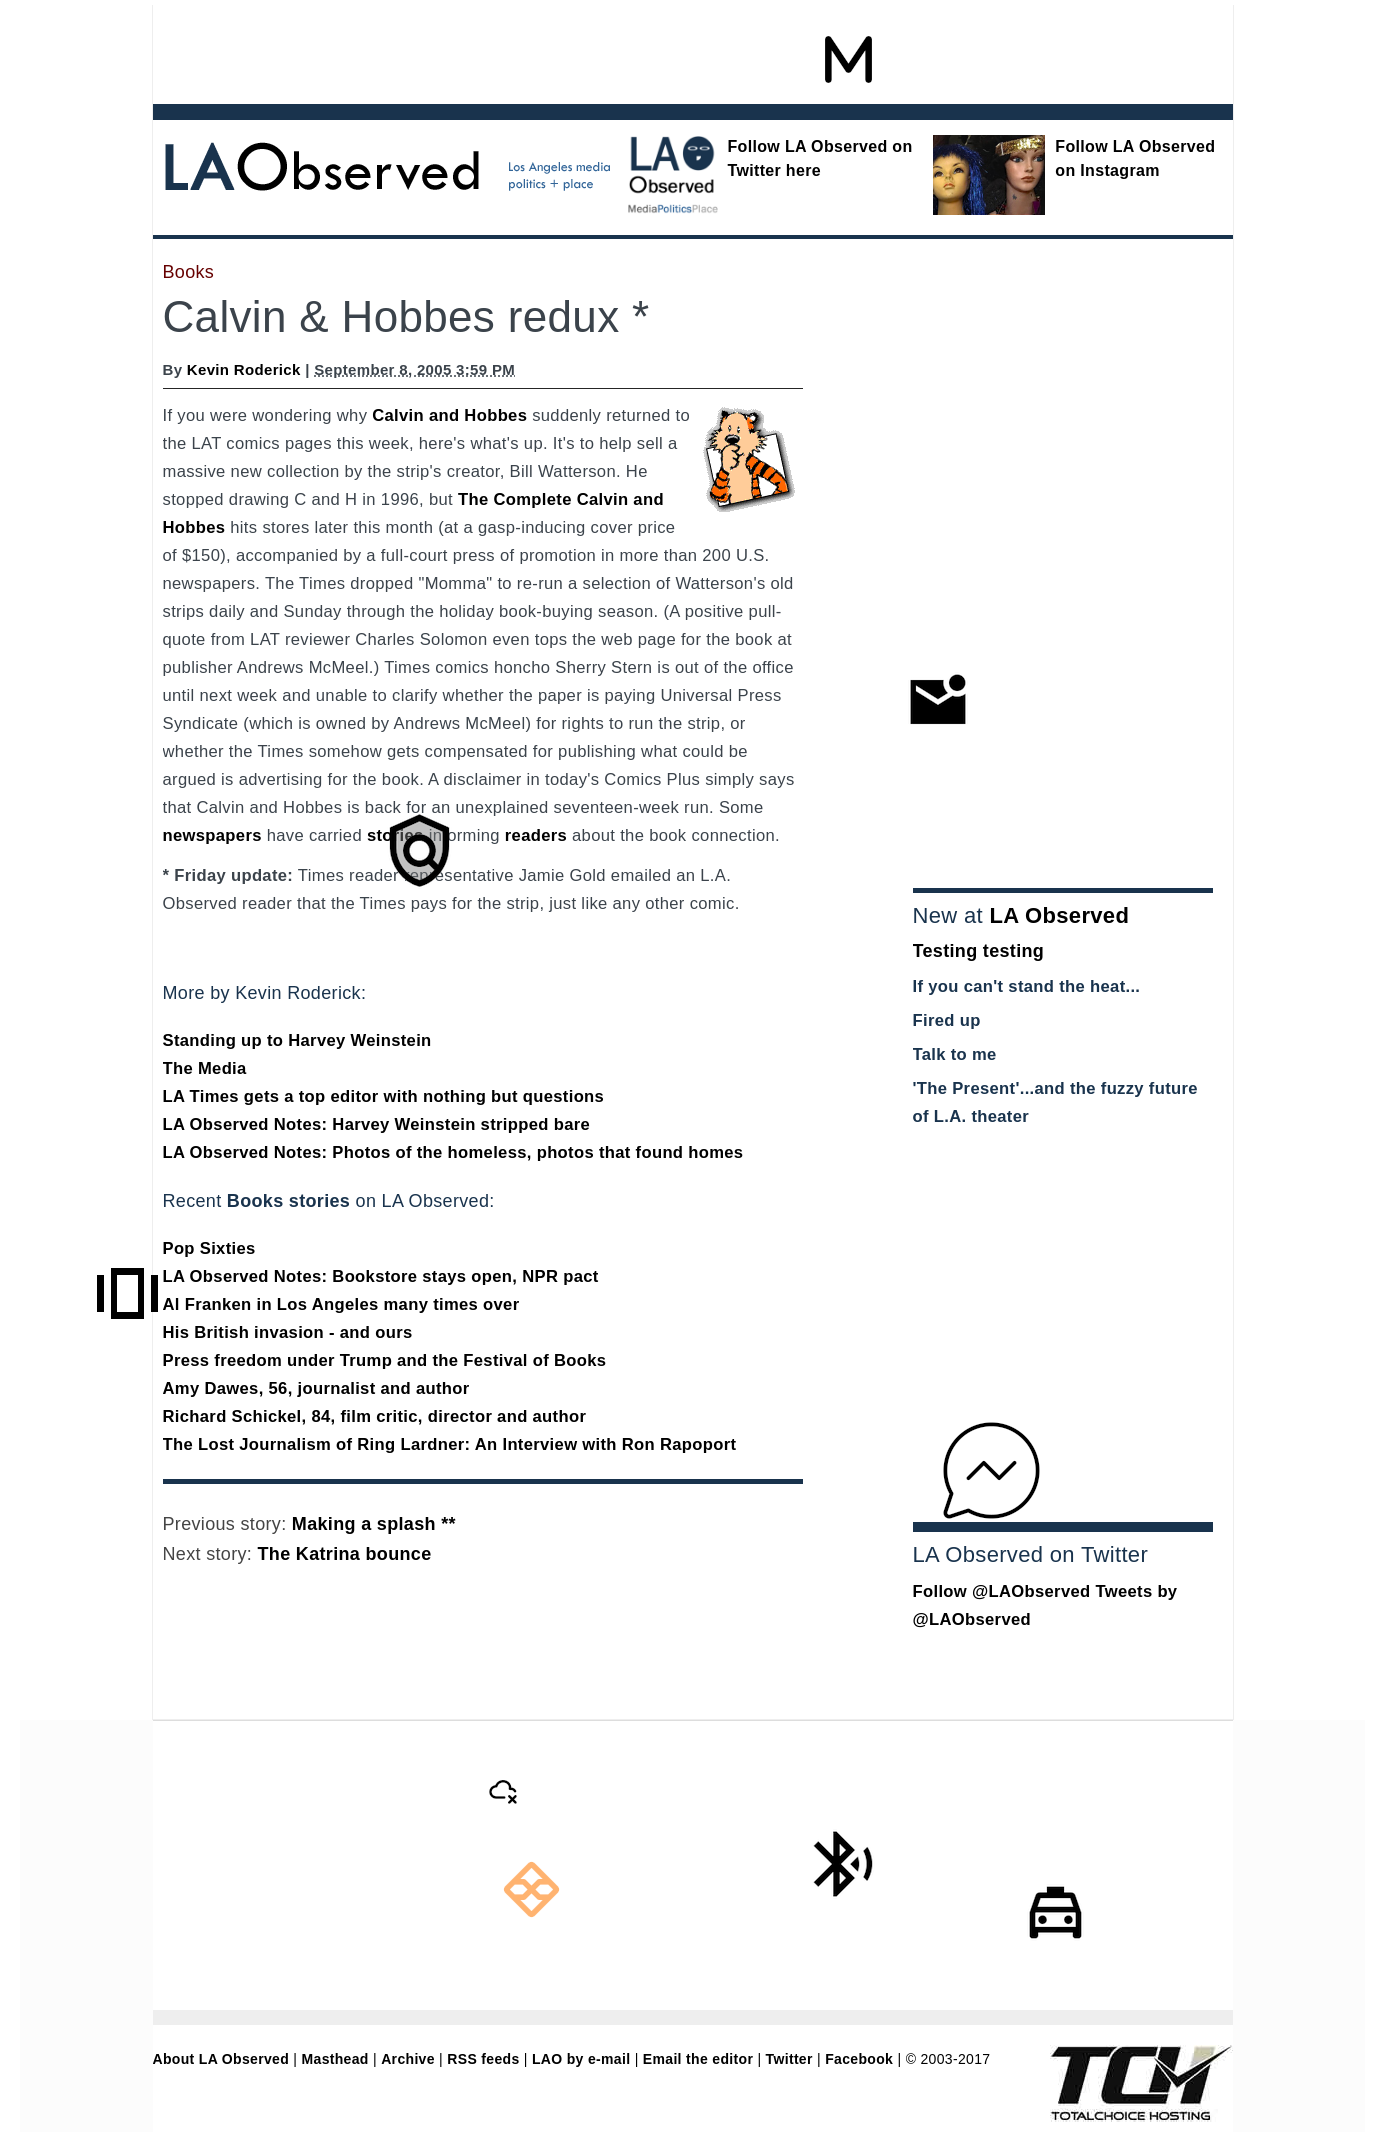  What do you see at coordinates (419, 850) in the screenshot?
I see `view privacy policy or terms` at bounding box center [419, 850].